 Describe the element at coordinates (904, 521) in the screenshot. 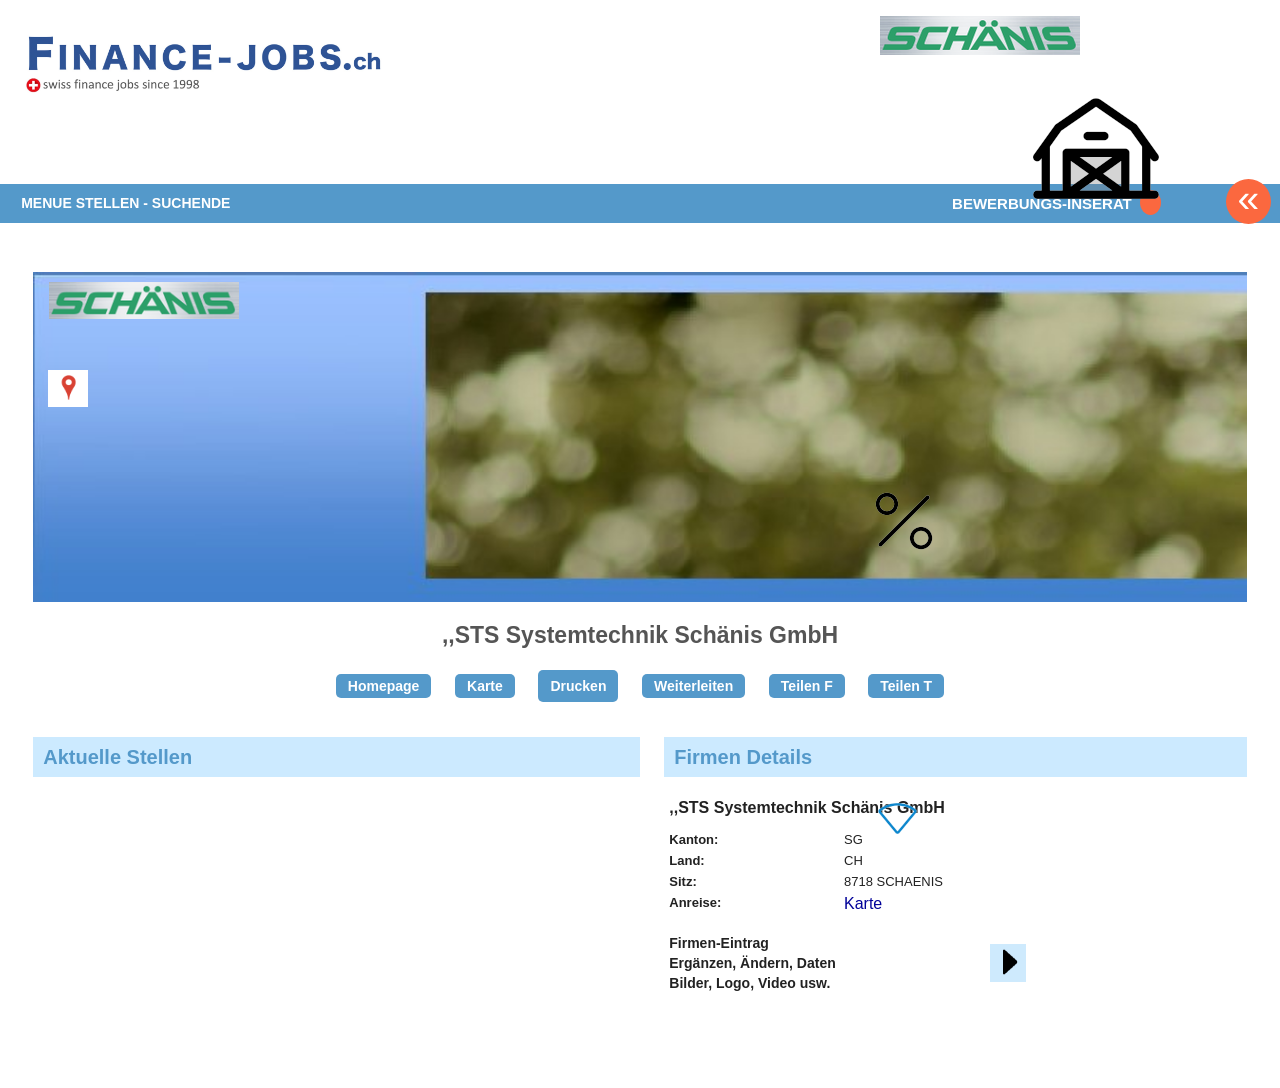

I see `view or apply a discount` at that location.